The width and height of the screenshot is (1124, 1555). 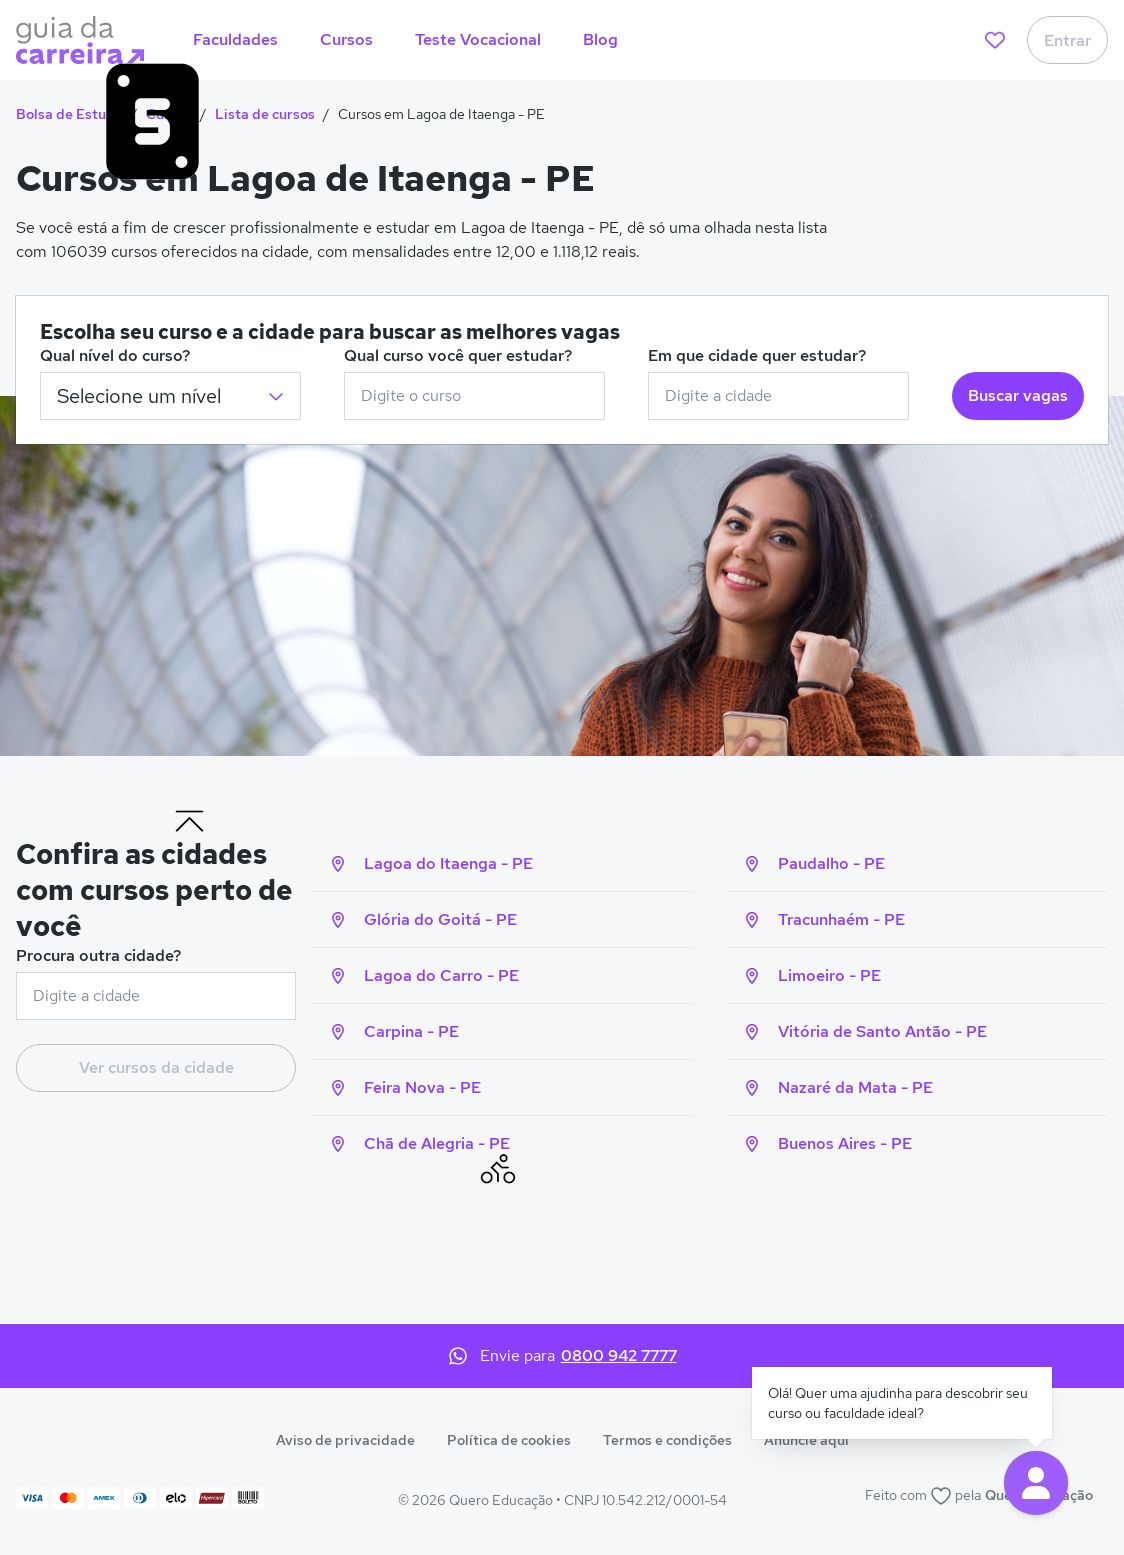 What do you see at coordinates (189, 820) in the screenshot?
I see `collapse or minimize a section` at bounding box center [189, 820].